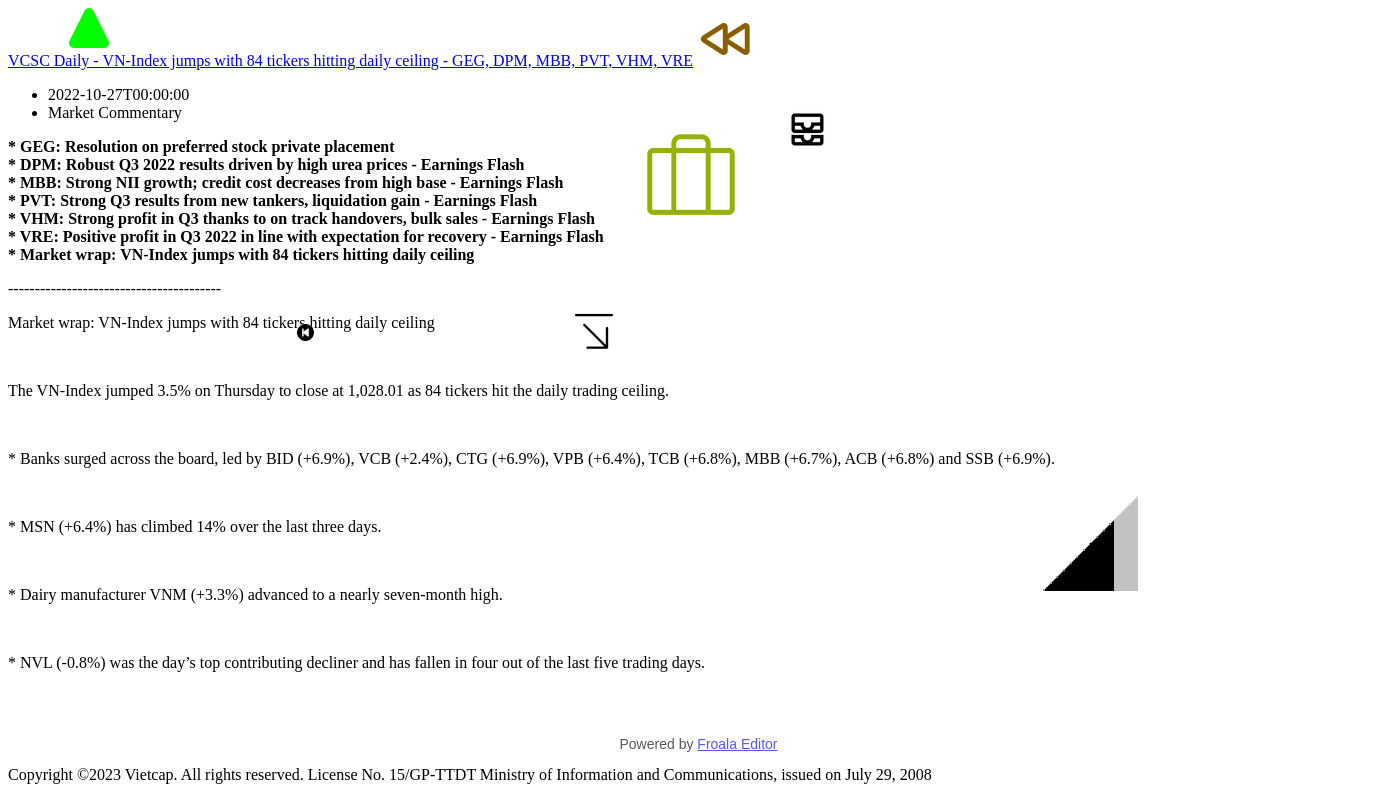 The image size is (1397, 792). What do you see at coordinates (727, 39) in the screenshot?
I see `rewind or skip backward in media playback` at bounding box center [727, 39].